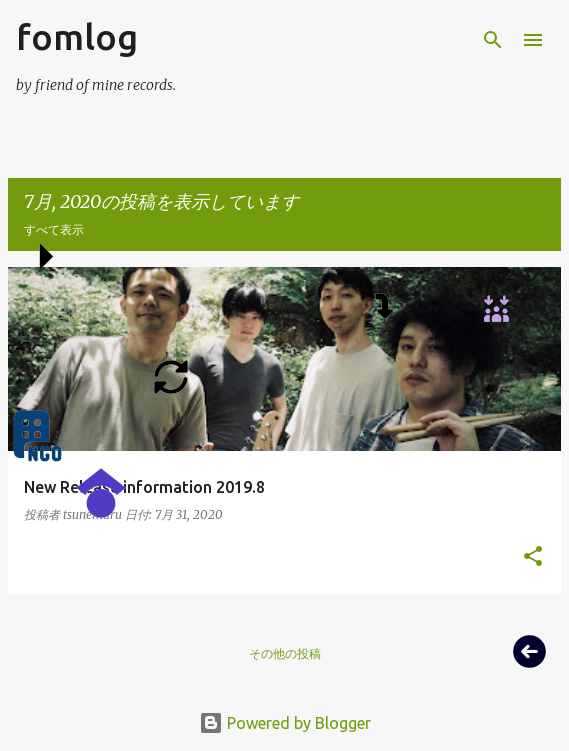 The height and width of the screenshot is (751, 569). I want to click on navigate to non-governmental organization directory, so click(34, 434).